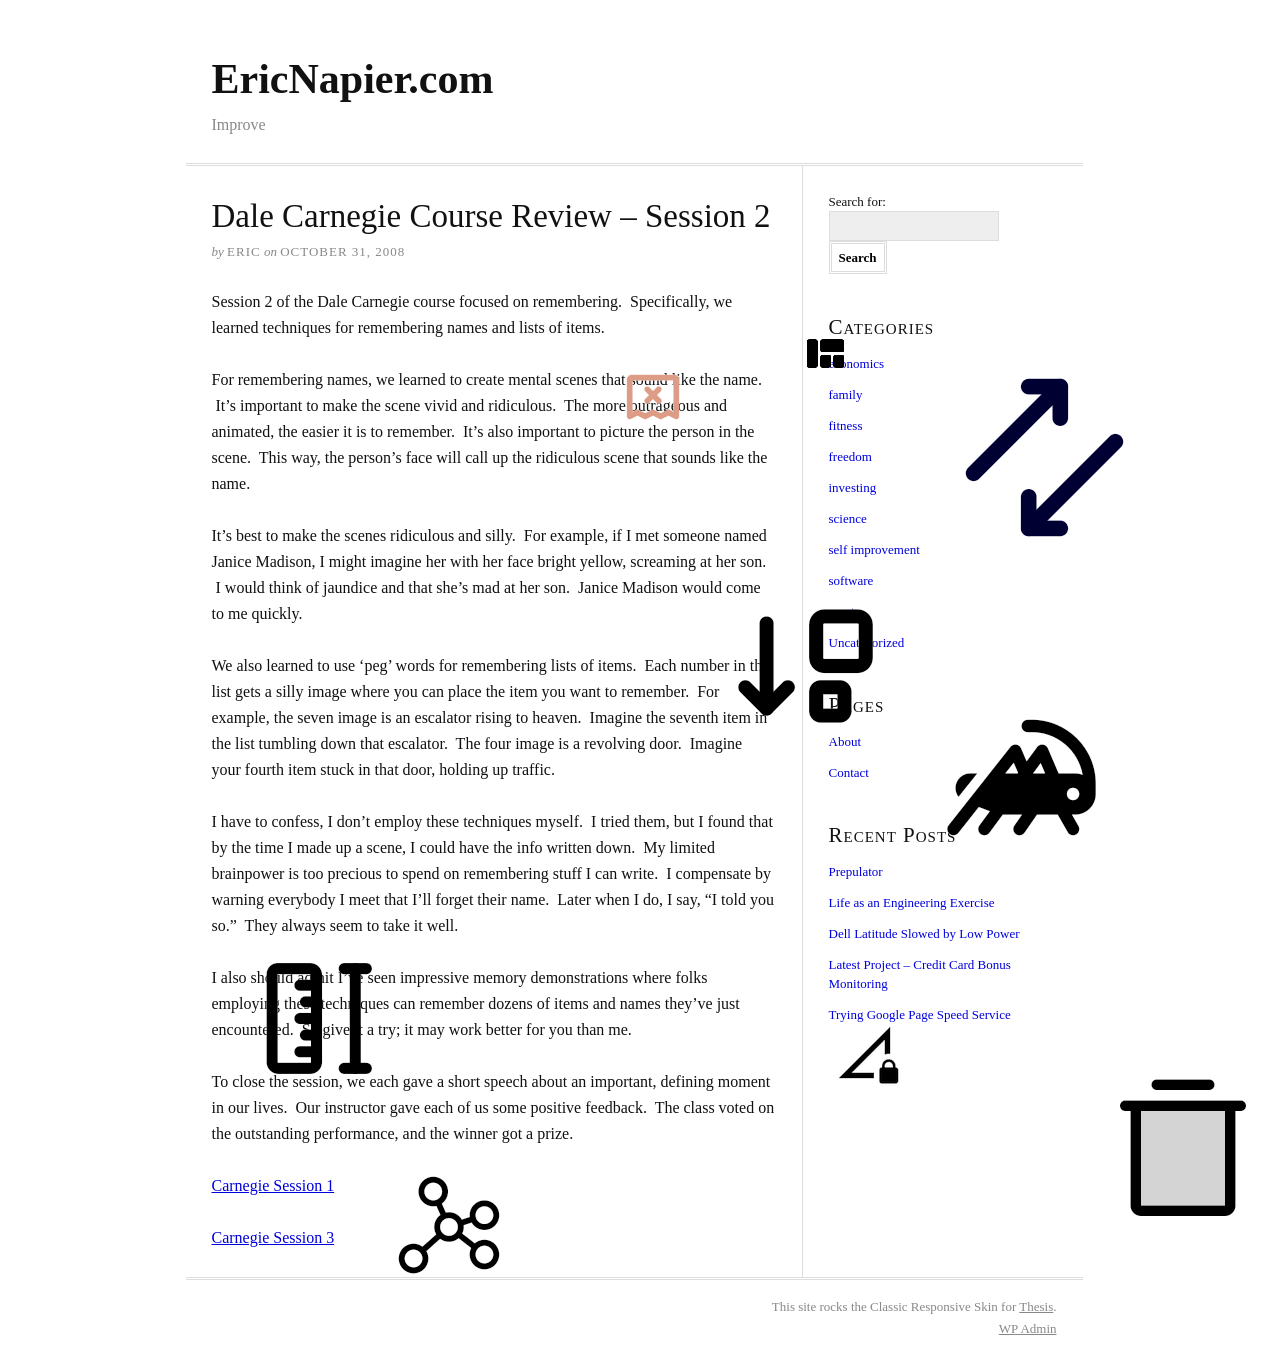 The image size is (1268, 1356). Describe the element at coordinates (1044, 457) in the screenshot. I see `resize element diagonally` at that location.